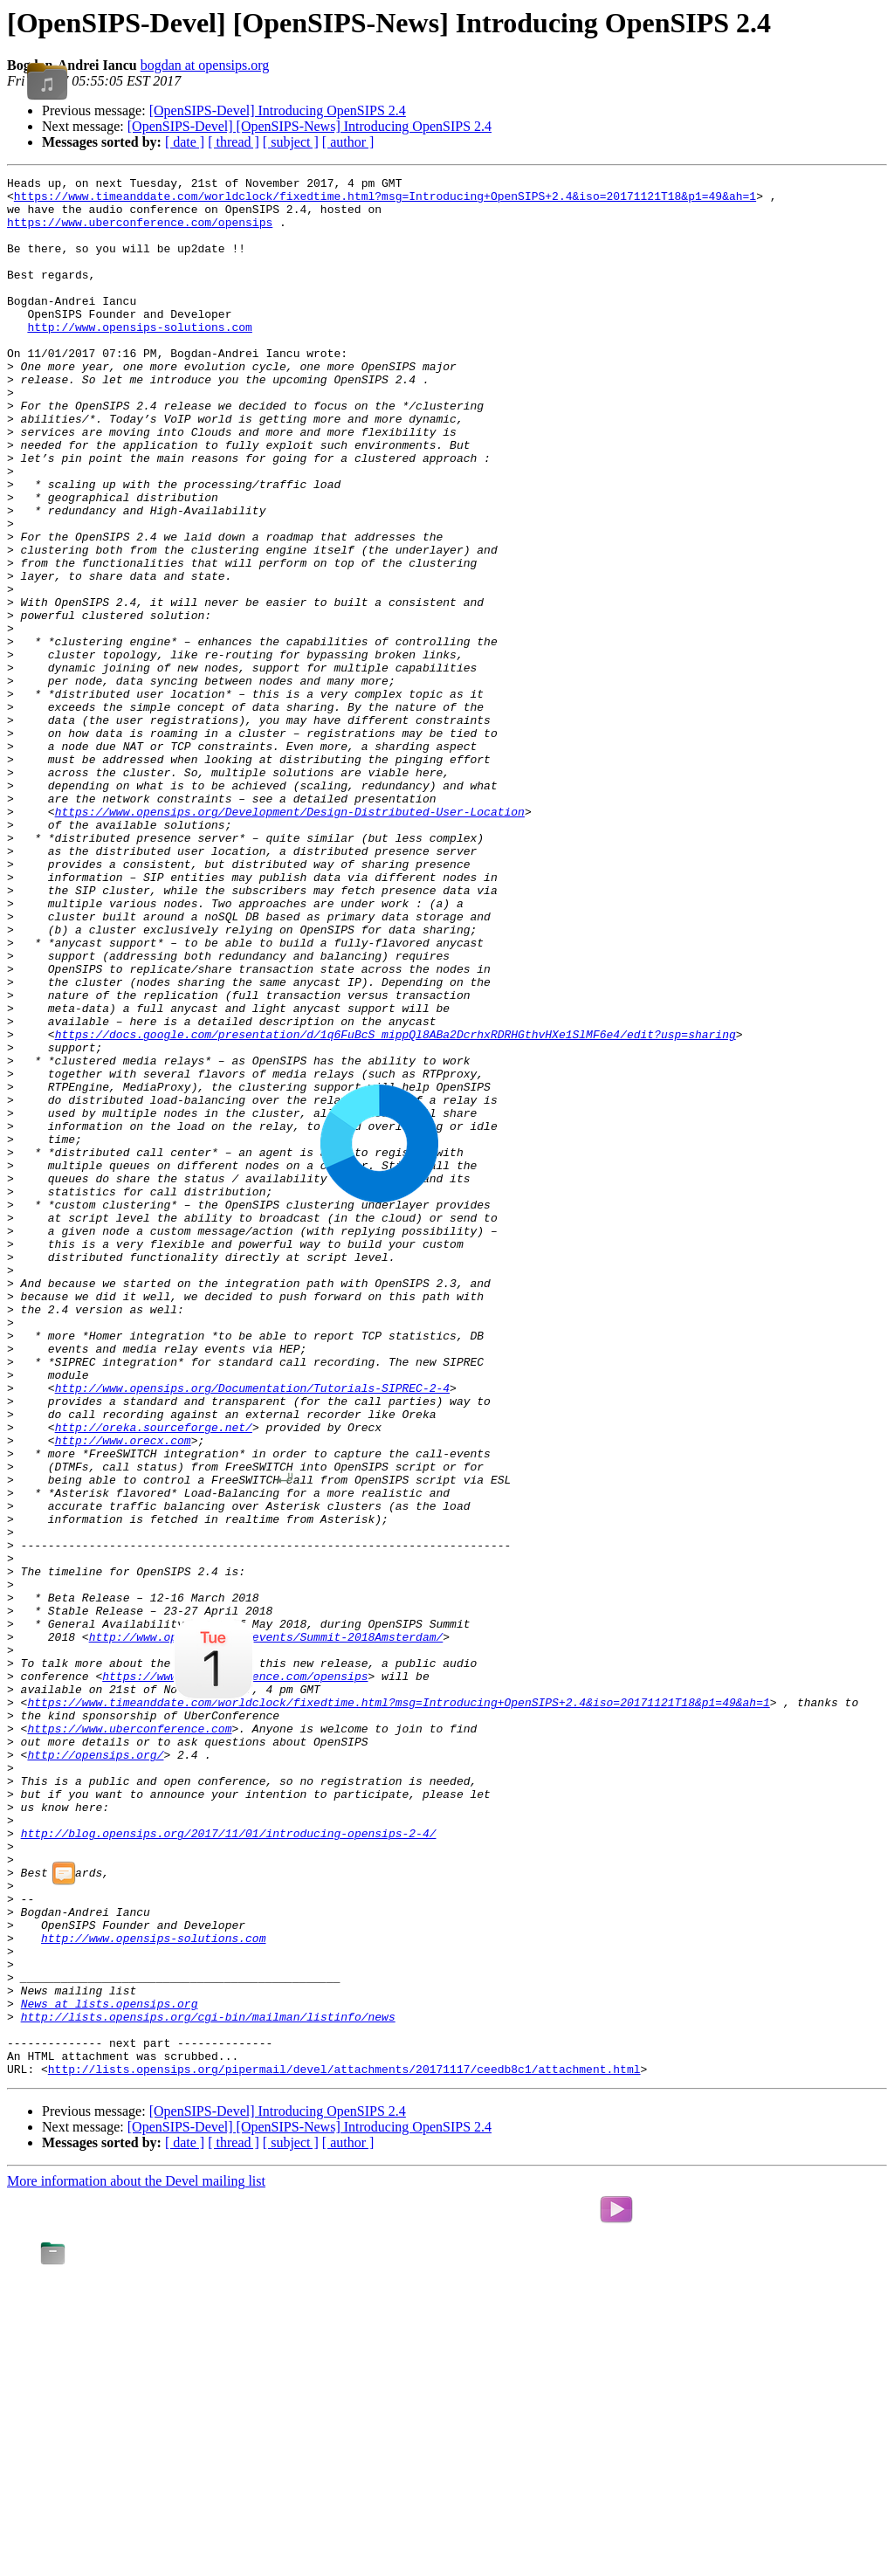 Image resolution: width=894 pixels, height=2576 pixels. Describe the element at coordinates (616, 2209) in the screenshot. I see `open the GNOME Videos (Totem) media player` at that location.